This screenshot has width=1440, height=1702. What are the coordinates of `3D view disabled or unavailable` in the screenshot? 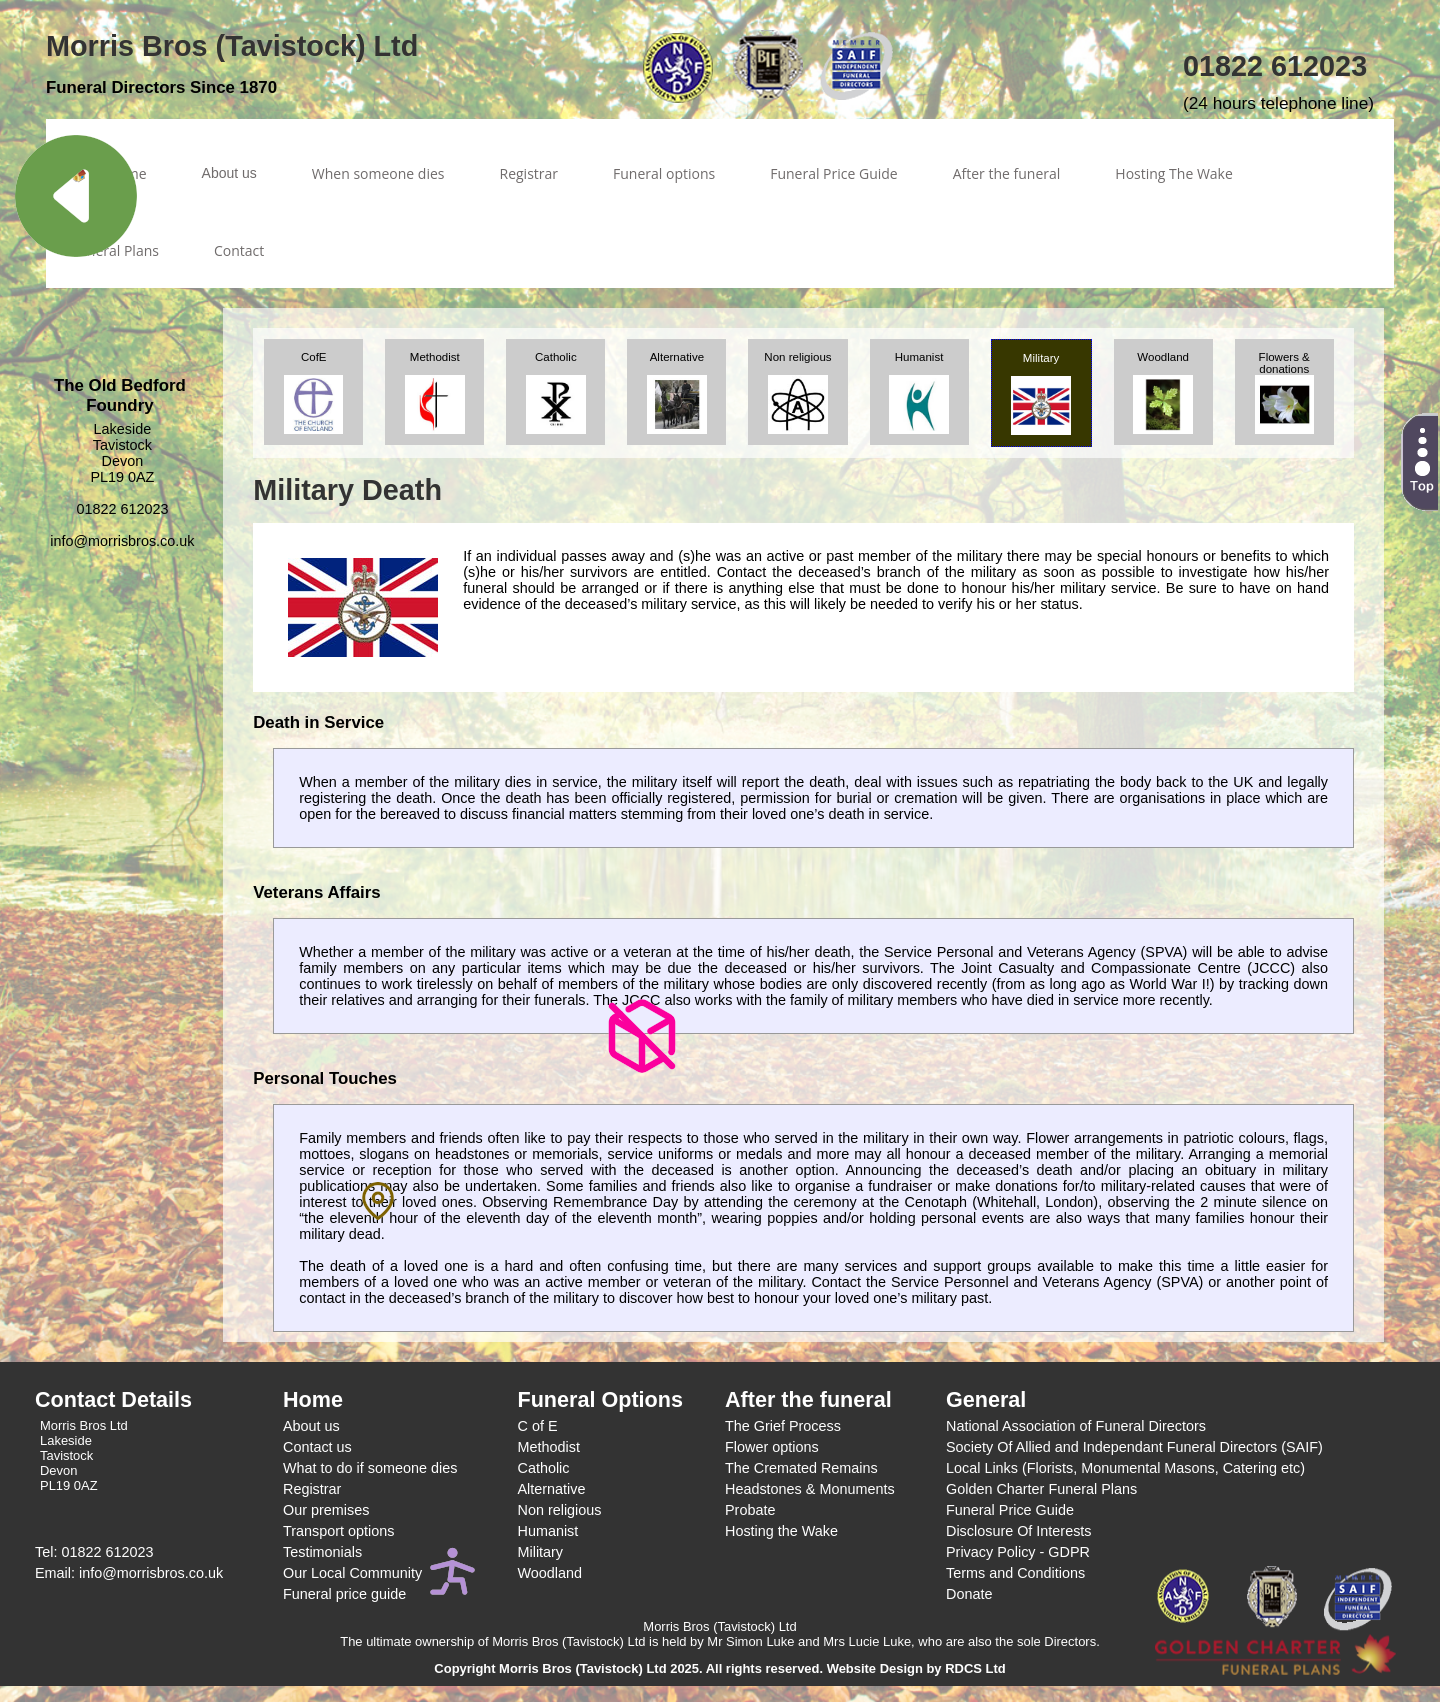 It's located at (642, 1036).